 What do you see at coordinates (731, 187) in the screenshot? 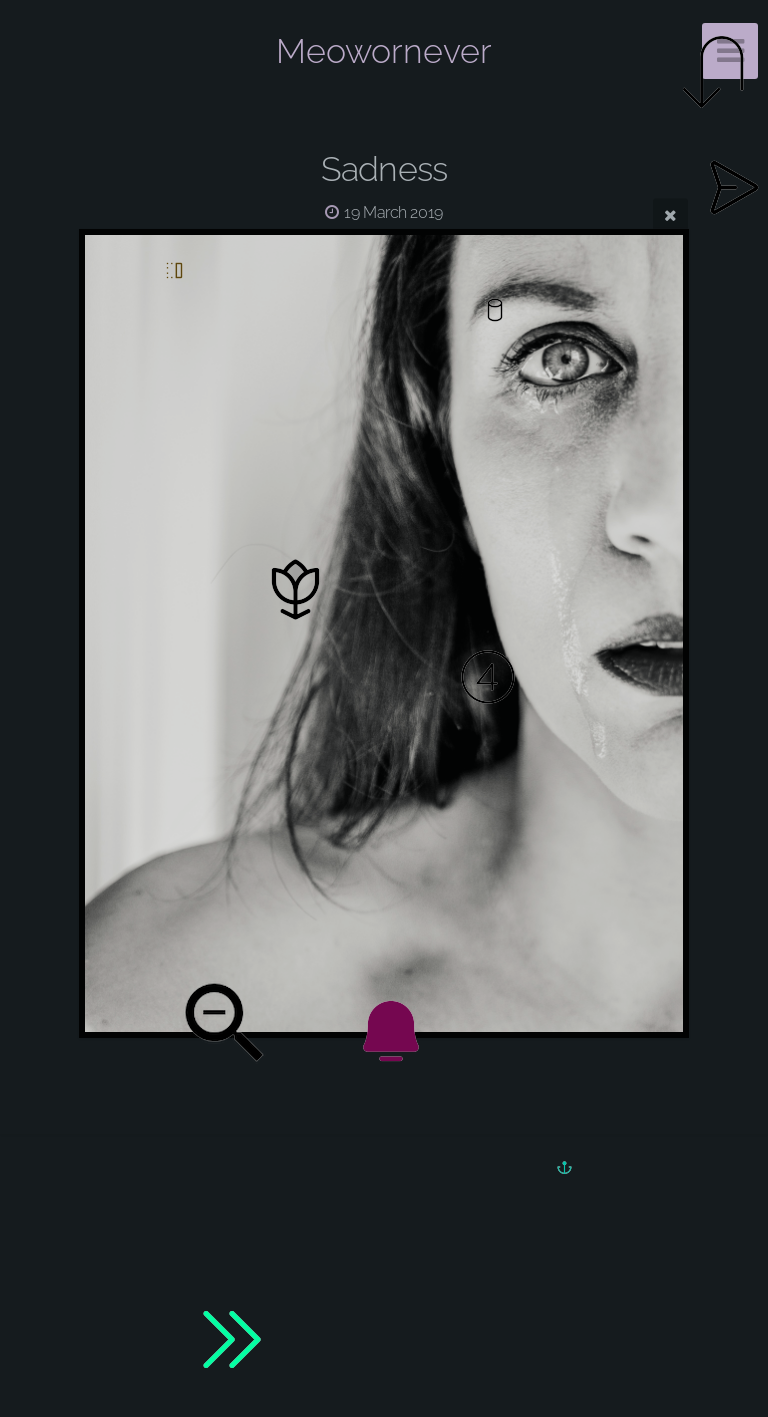
I see `send a message` at bounding box center [731, 187].